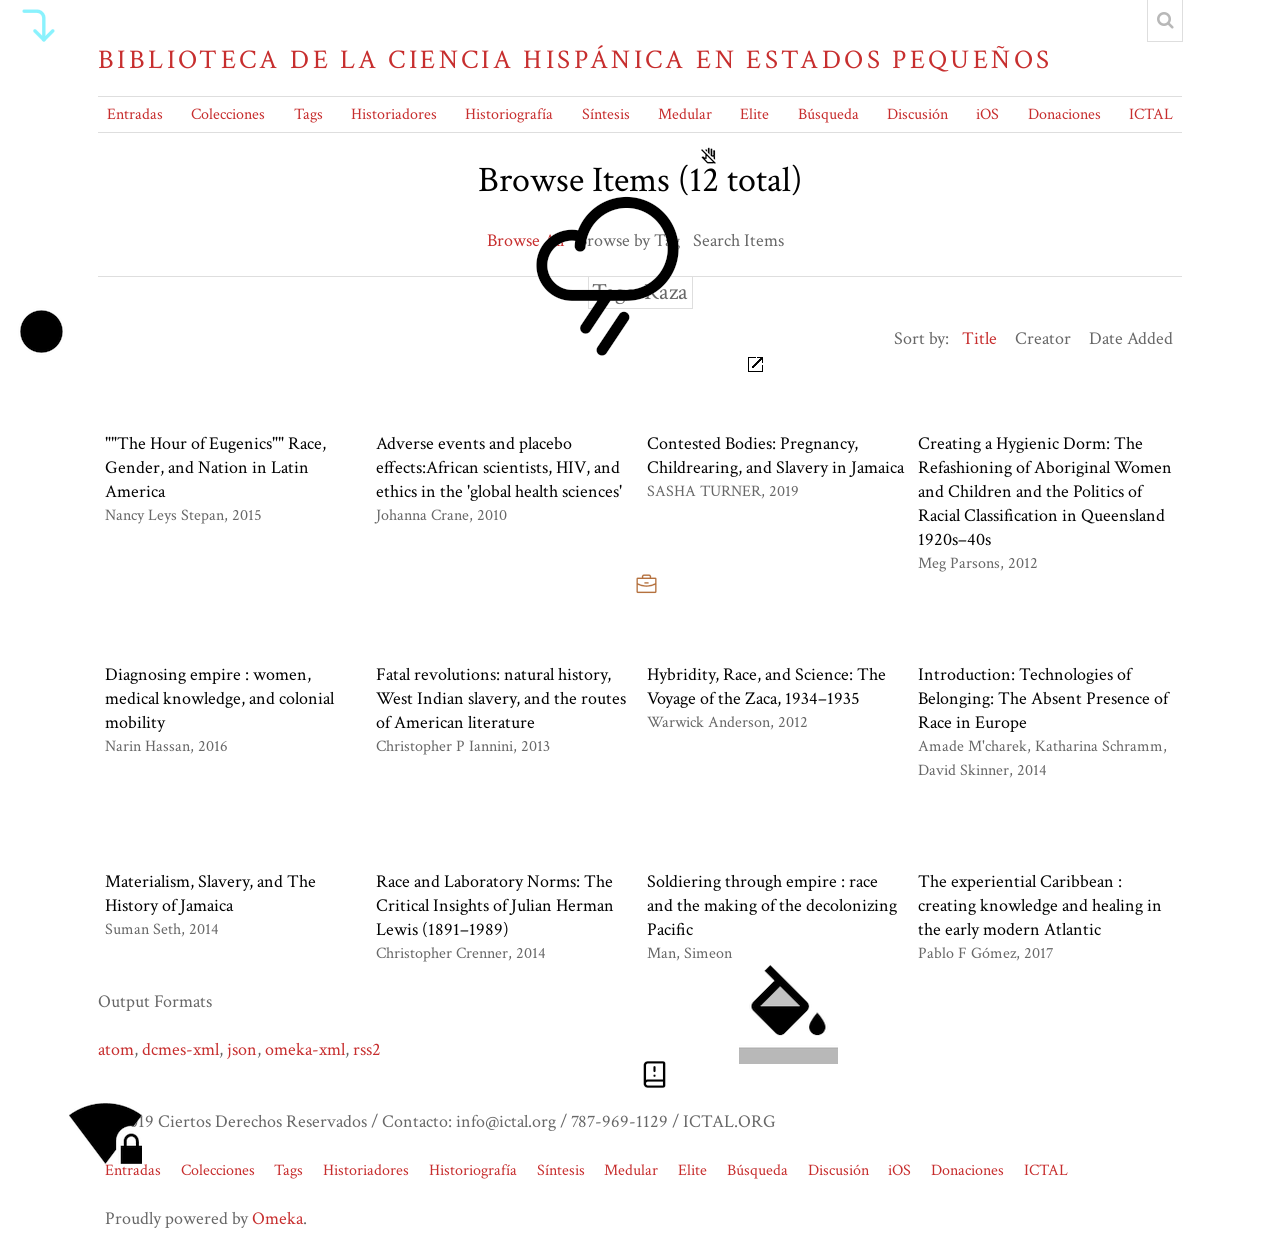 The image size is (1280, 1255). I want to click on view current weather conditions, so click(607, 273).